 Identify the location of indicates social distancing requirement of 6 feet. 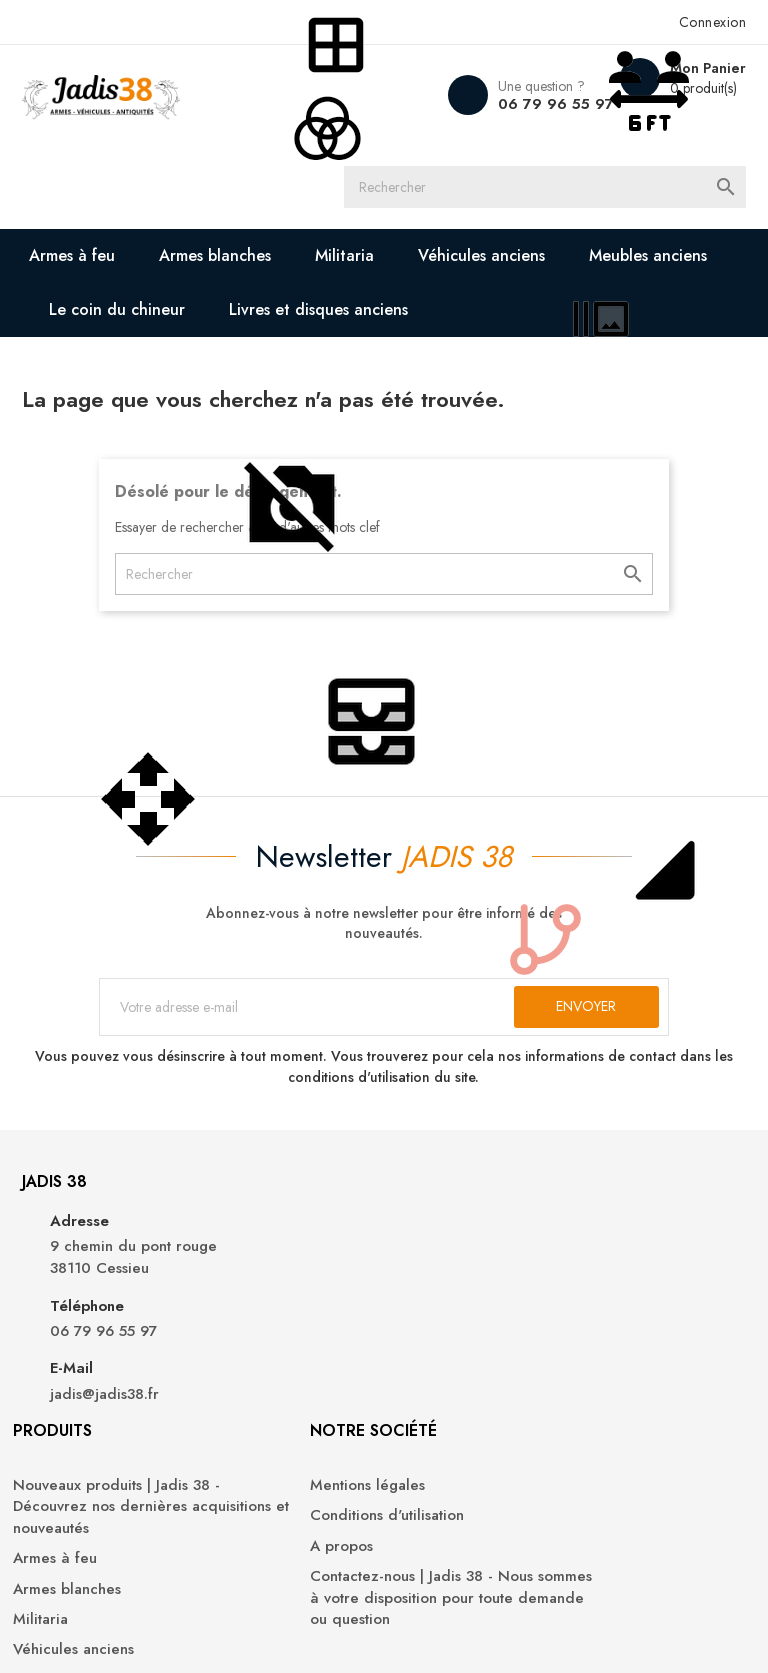
(649, 91).